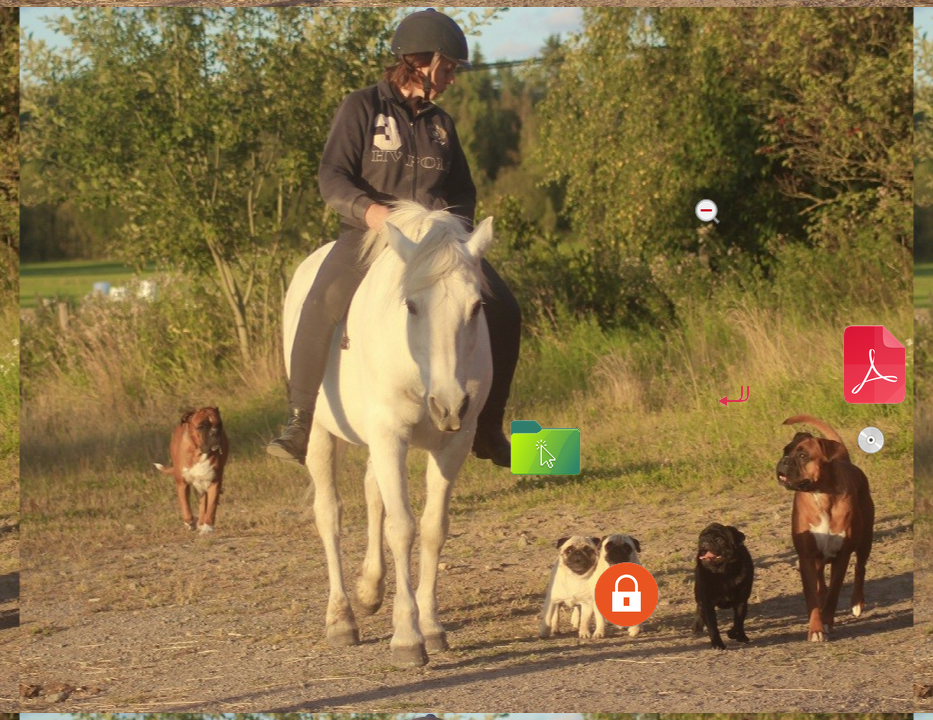  I want to click on access screen lock or security settings, so click(626, 594).